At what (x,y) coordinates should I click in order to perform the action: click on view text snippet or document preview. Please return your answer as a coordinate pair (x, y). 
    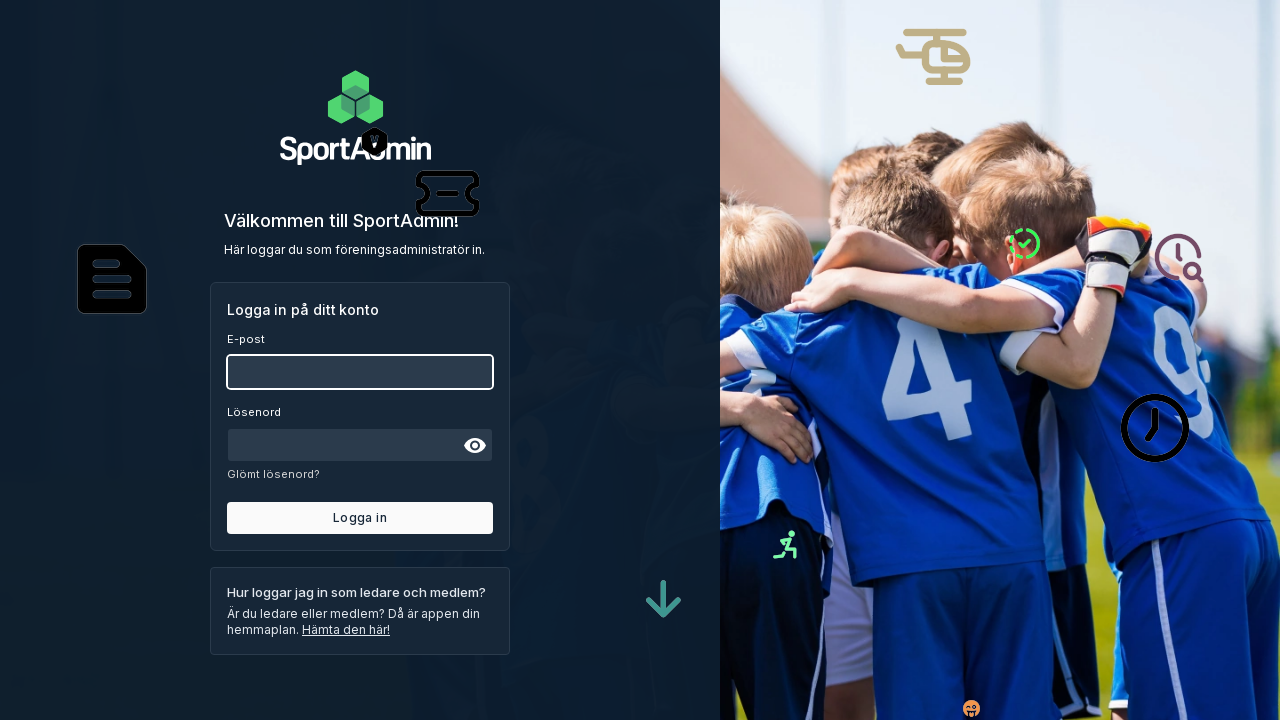
    Looking at the image, I should click on (112, 279).